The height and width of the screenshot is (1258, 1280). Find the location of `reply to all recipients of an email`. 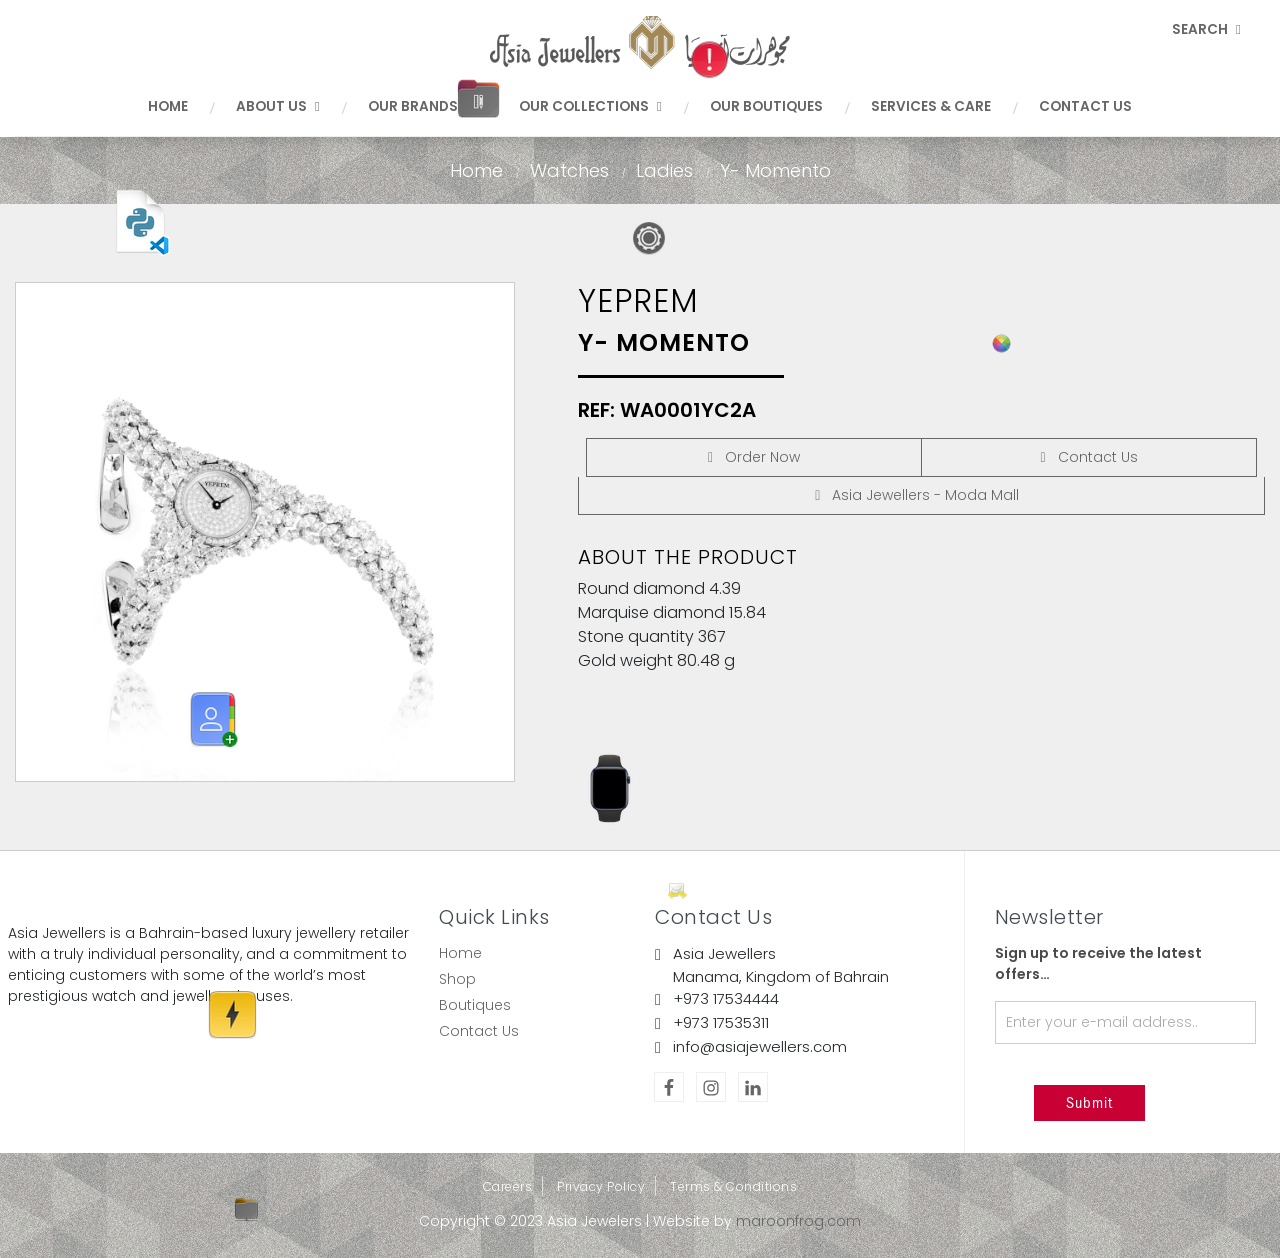

reply to all recipients of an email is located at coordinates (677, 889).